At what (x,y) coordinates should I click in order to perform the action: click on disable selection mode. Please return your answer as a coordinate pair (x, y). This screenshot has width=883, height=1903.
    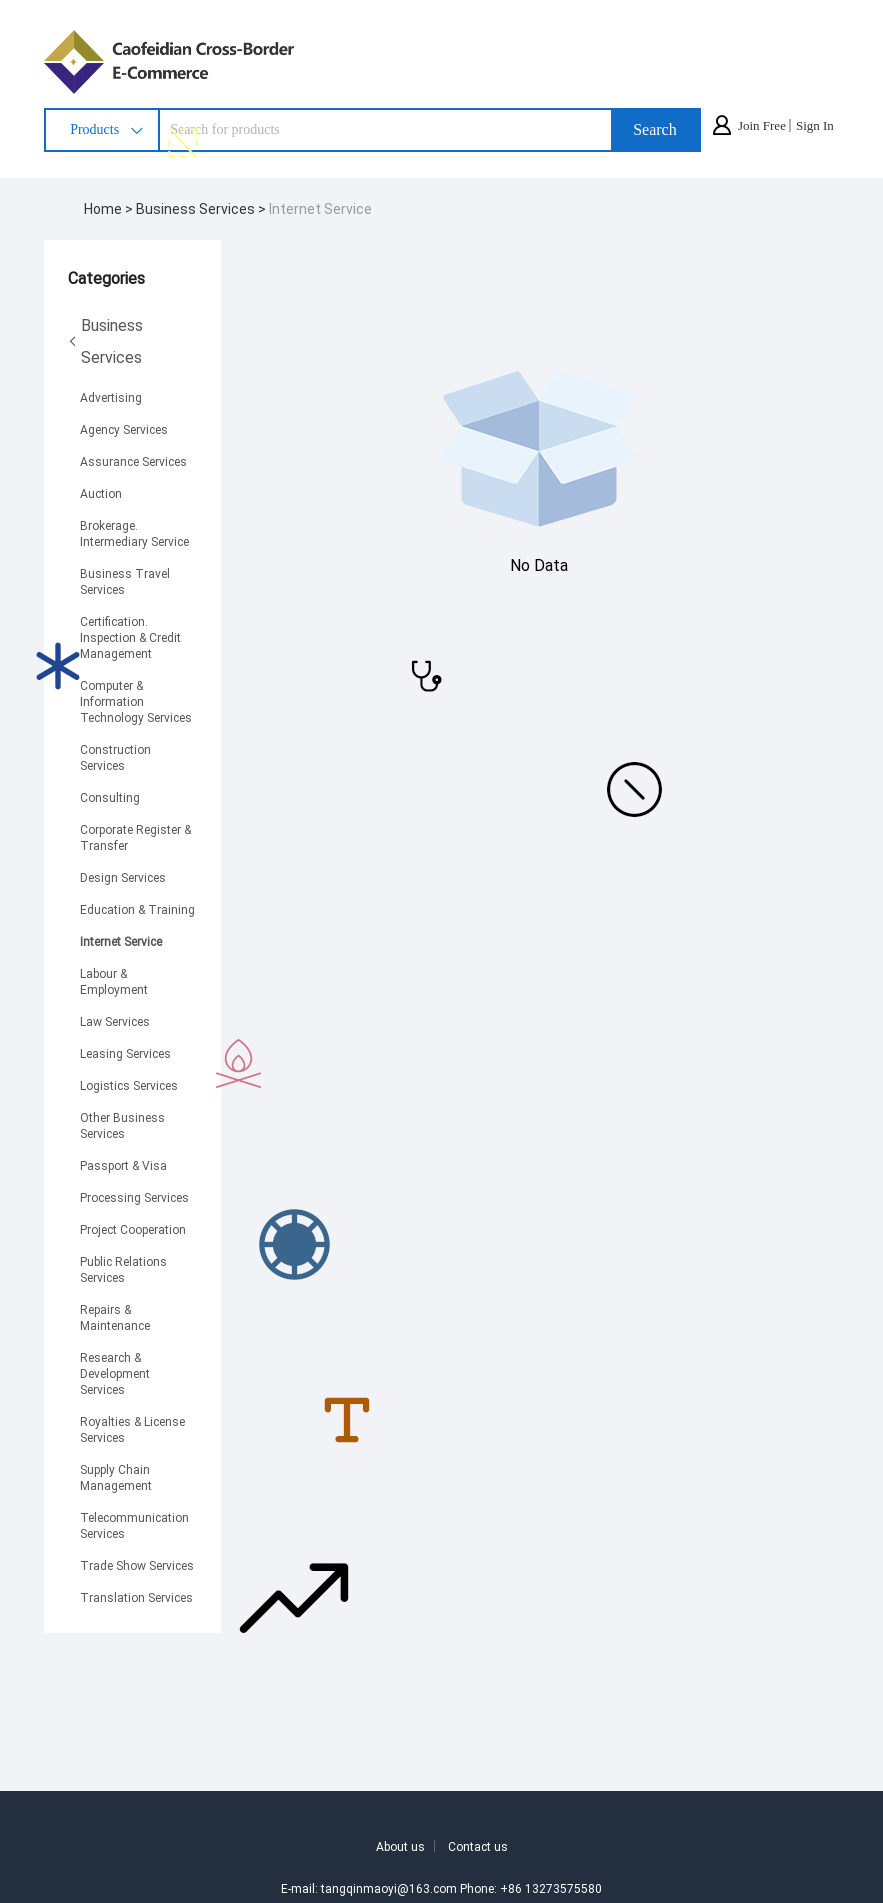
    Looking at the image, I should click on (183, 143).